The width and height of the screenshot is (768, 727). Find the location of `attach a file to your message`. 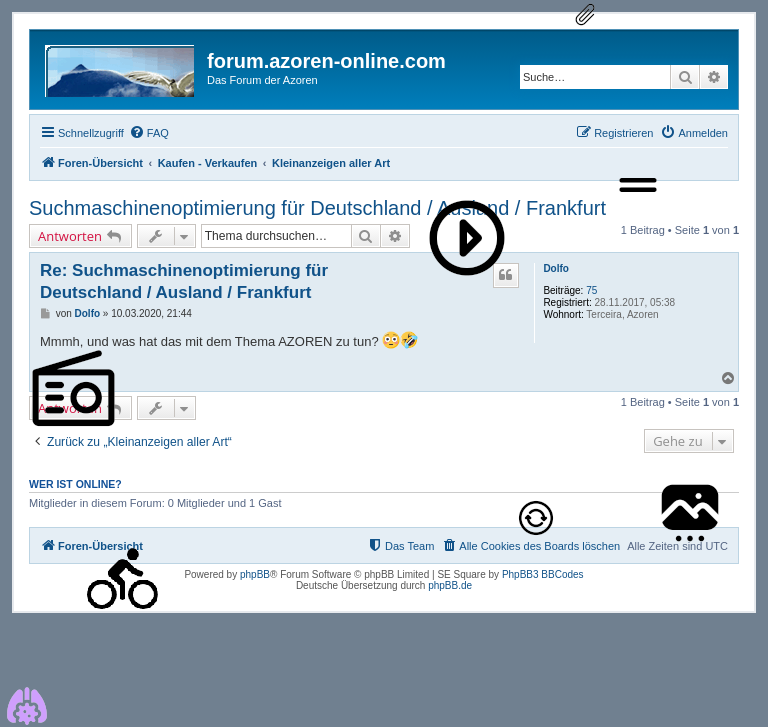

attach a file to your message is located at coordinates (585, 14).